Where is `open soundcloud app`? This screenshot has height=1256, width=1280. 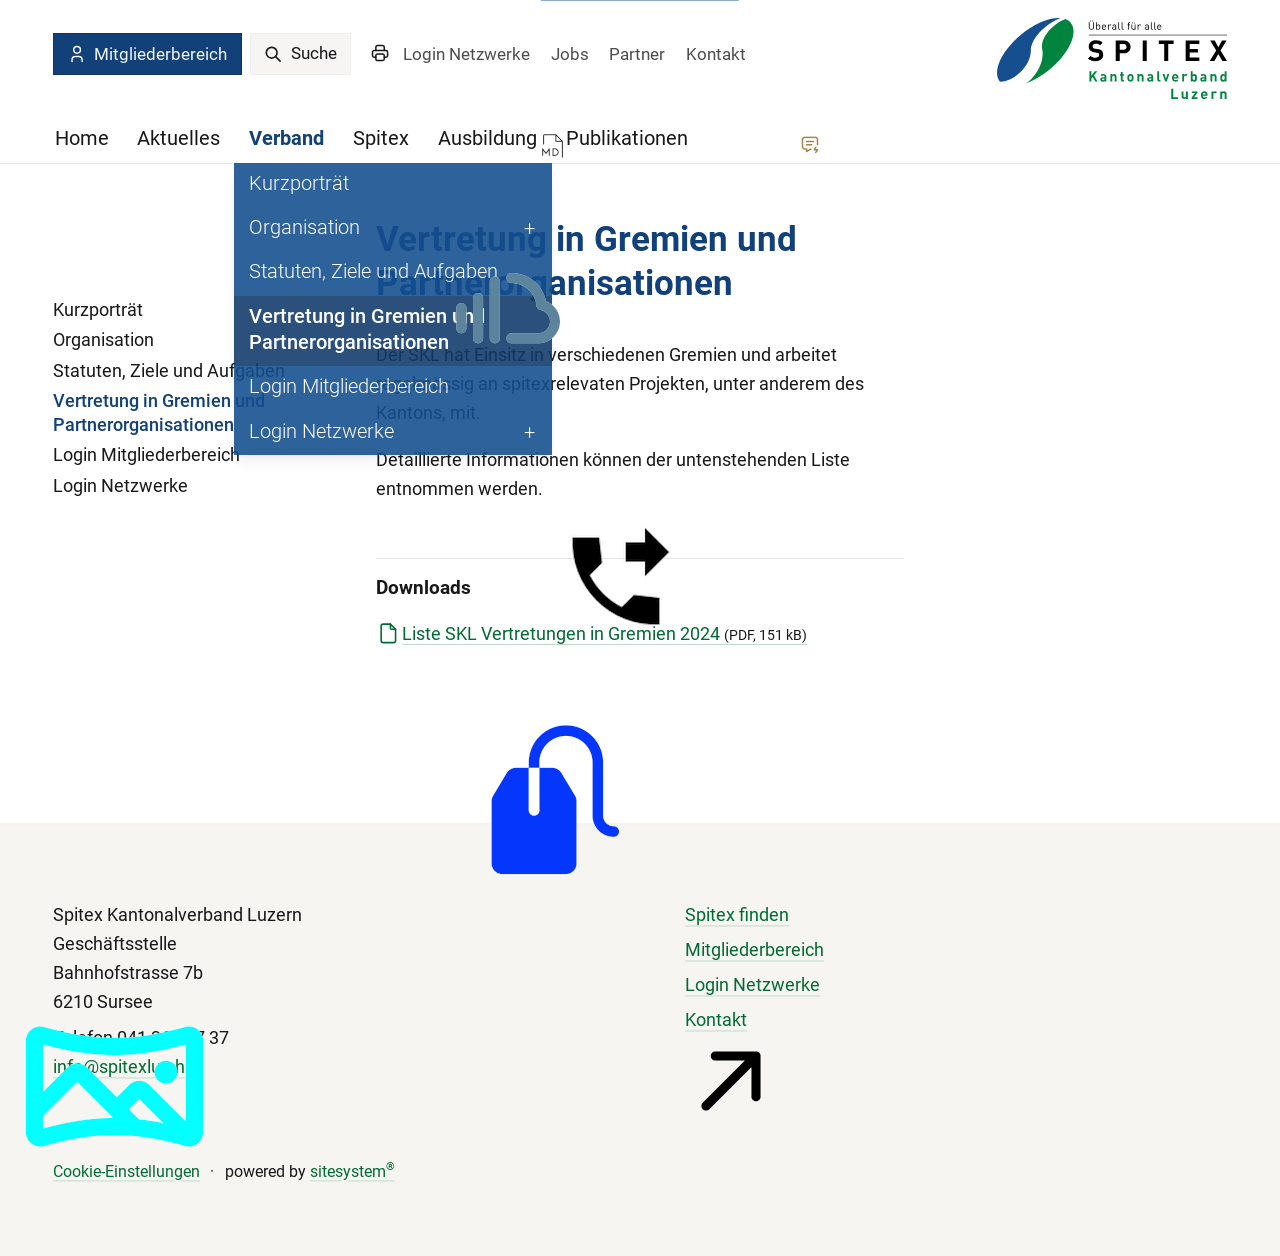
open soundcloud app is located at coordinates (506, 311).